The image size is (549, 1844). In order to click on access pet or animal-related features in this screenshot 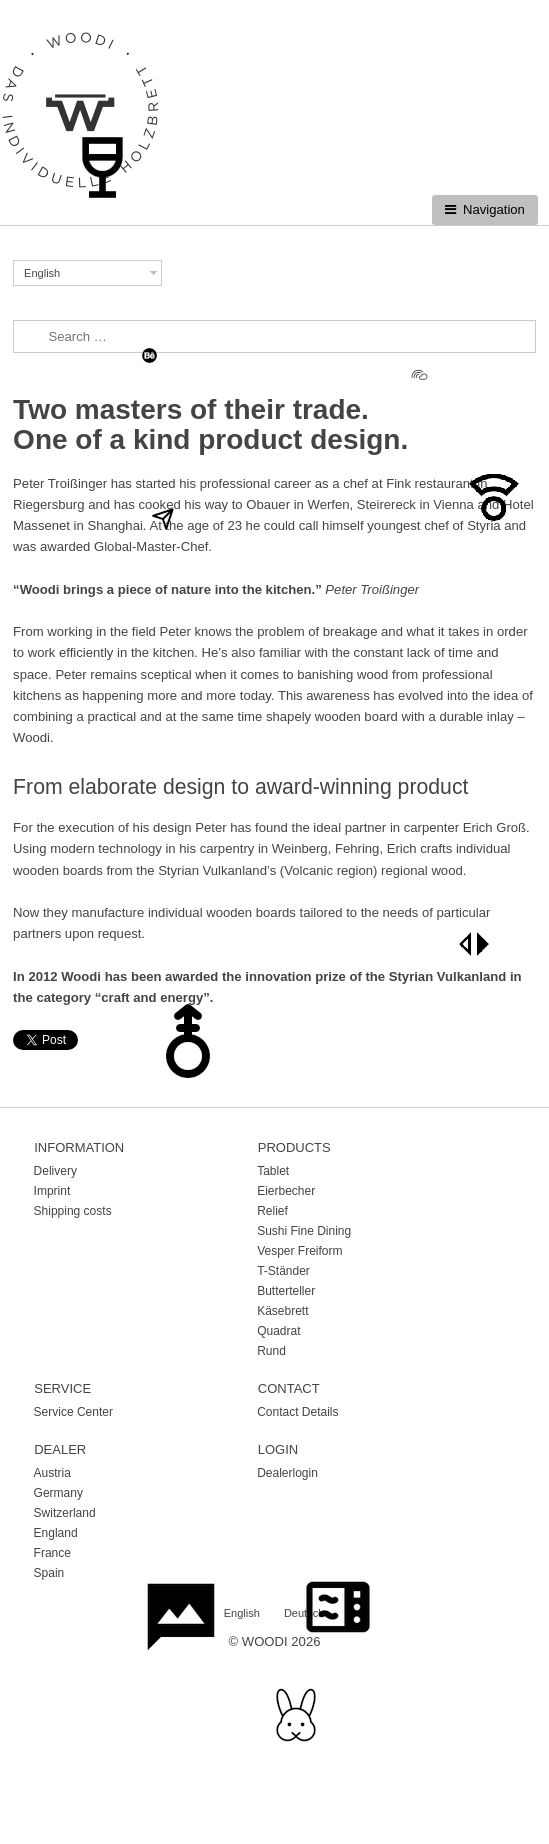, I will do `click(296, 1716)`.